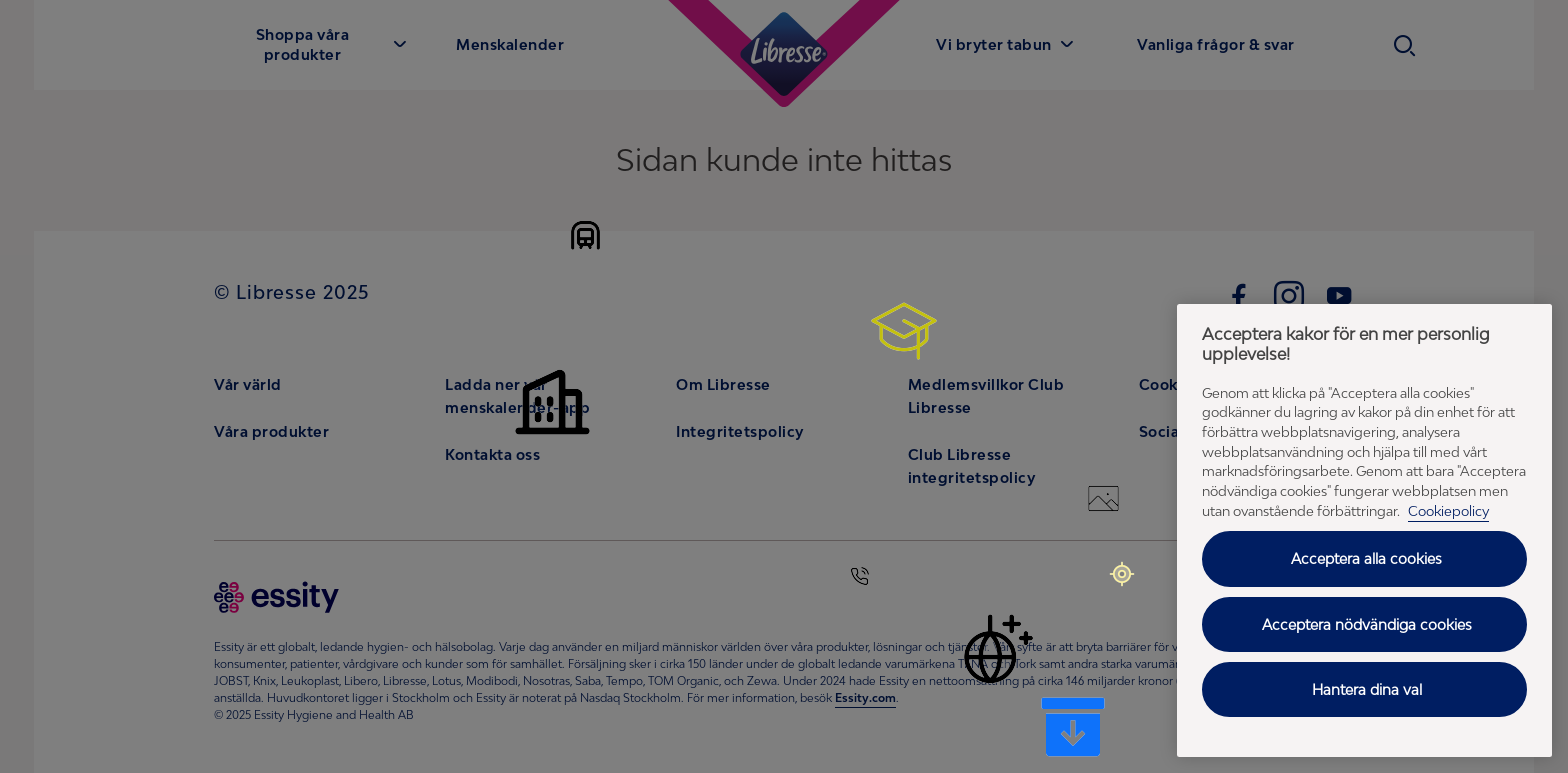 The height and width of the screenshot is (773, 1568). I want to click on view or browse photos, so click(1103, 498).